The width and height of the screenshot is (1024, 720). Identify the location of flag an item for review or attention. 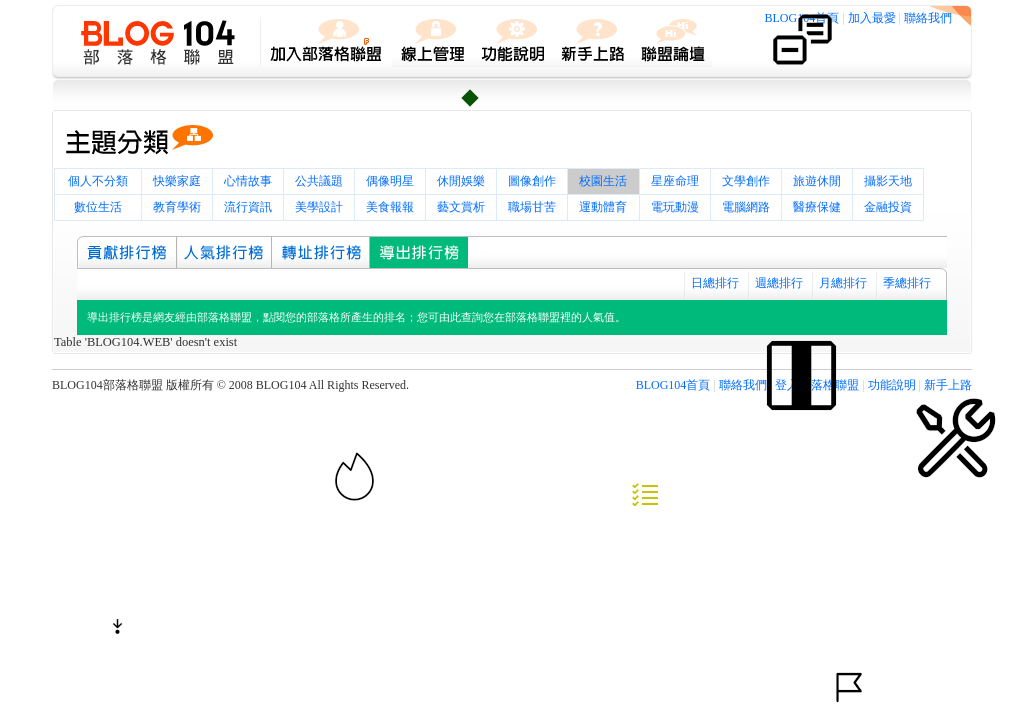
(848, 687).